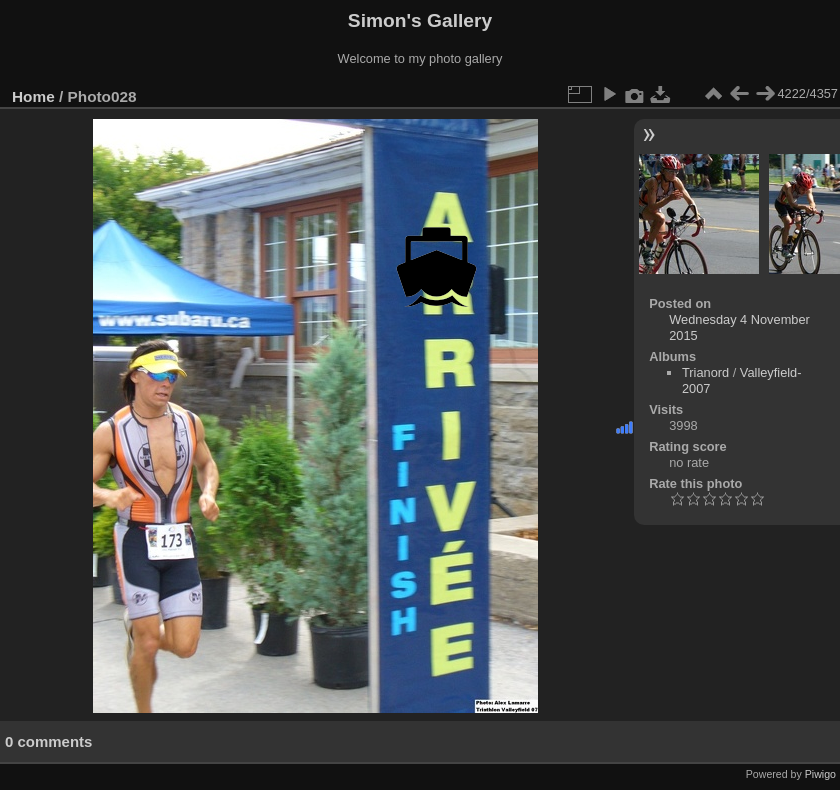 The image size is (840, 790). I want to click on access boat or ferry transportation options, so click(436, 268).